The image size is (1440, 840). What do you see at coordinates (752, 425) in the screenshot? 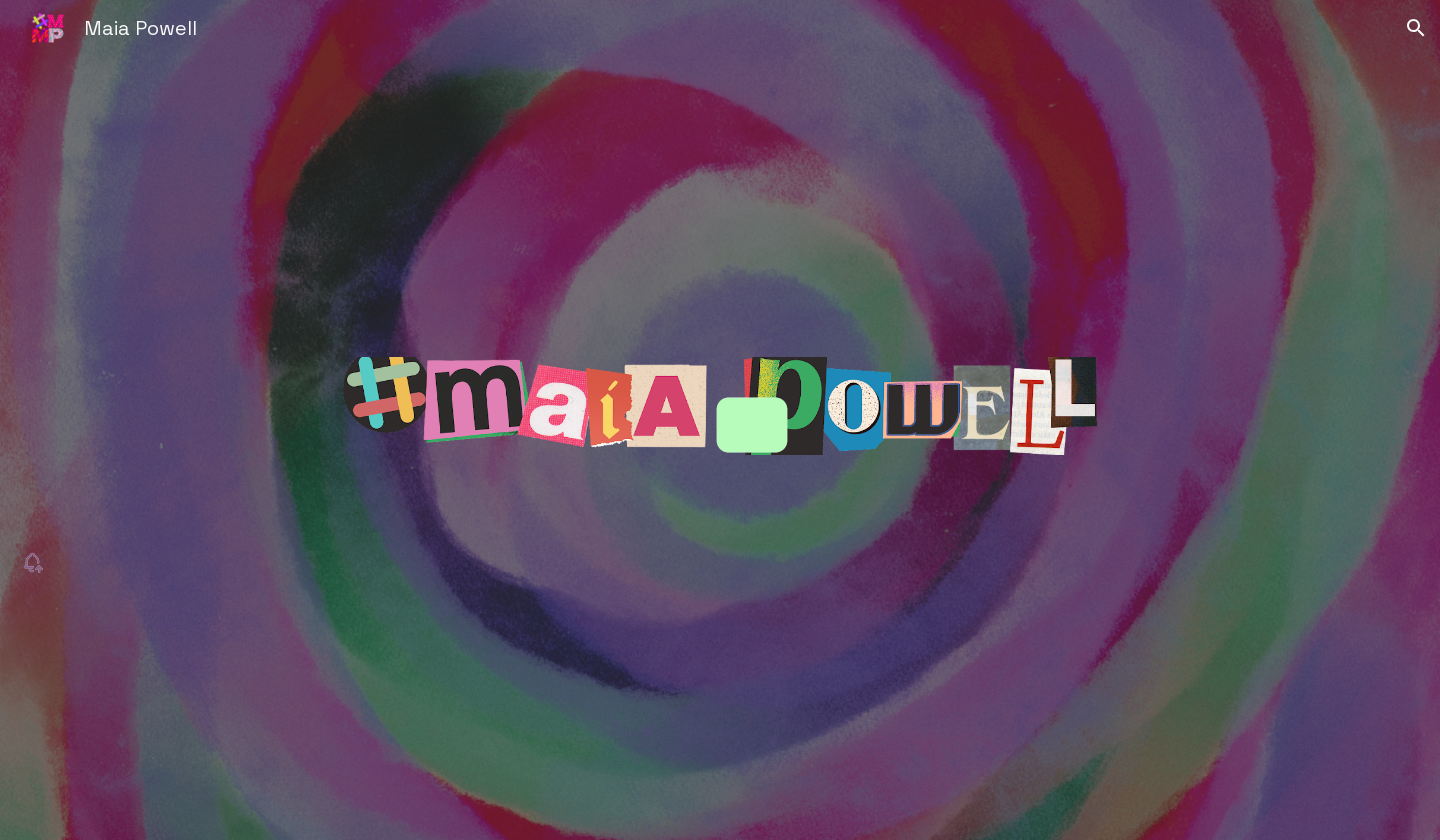
I see `switch to landscape orientation` at bounding box center [752, 425].